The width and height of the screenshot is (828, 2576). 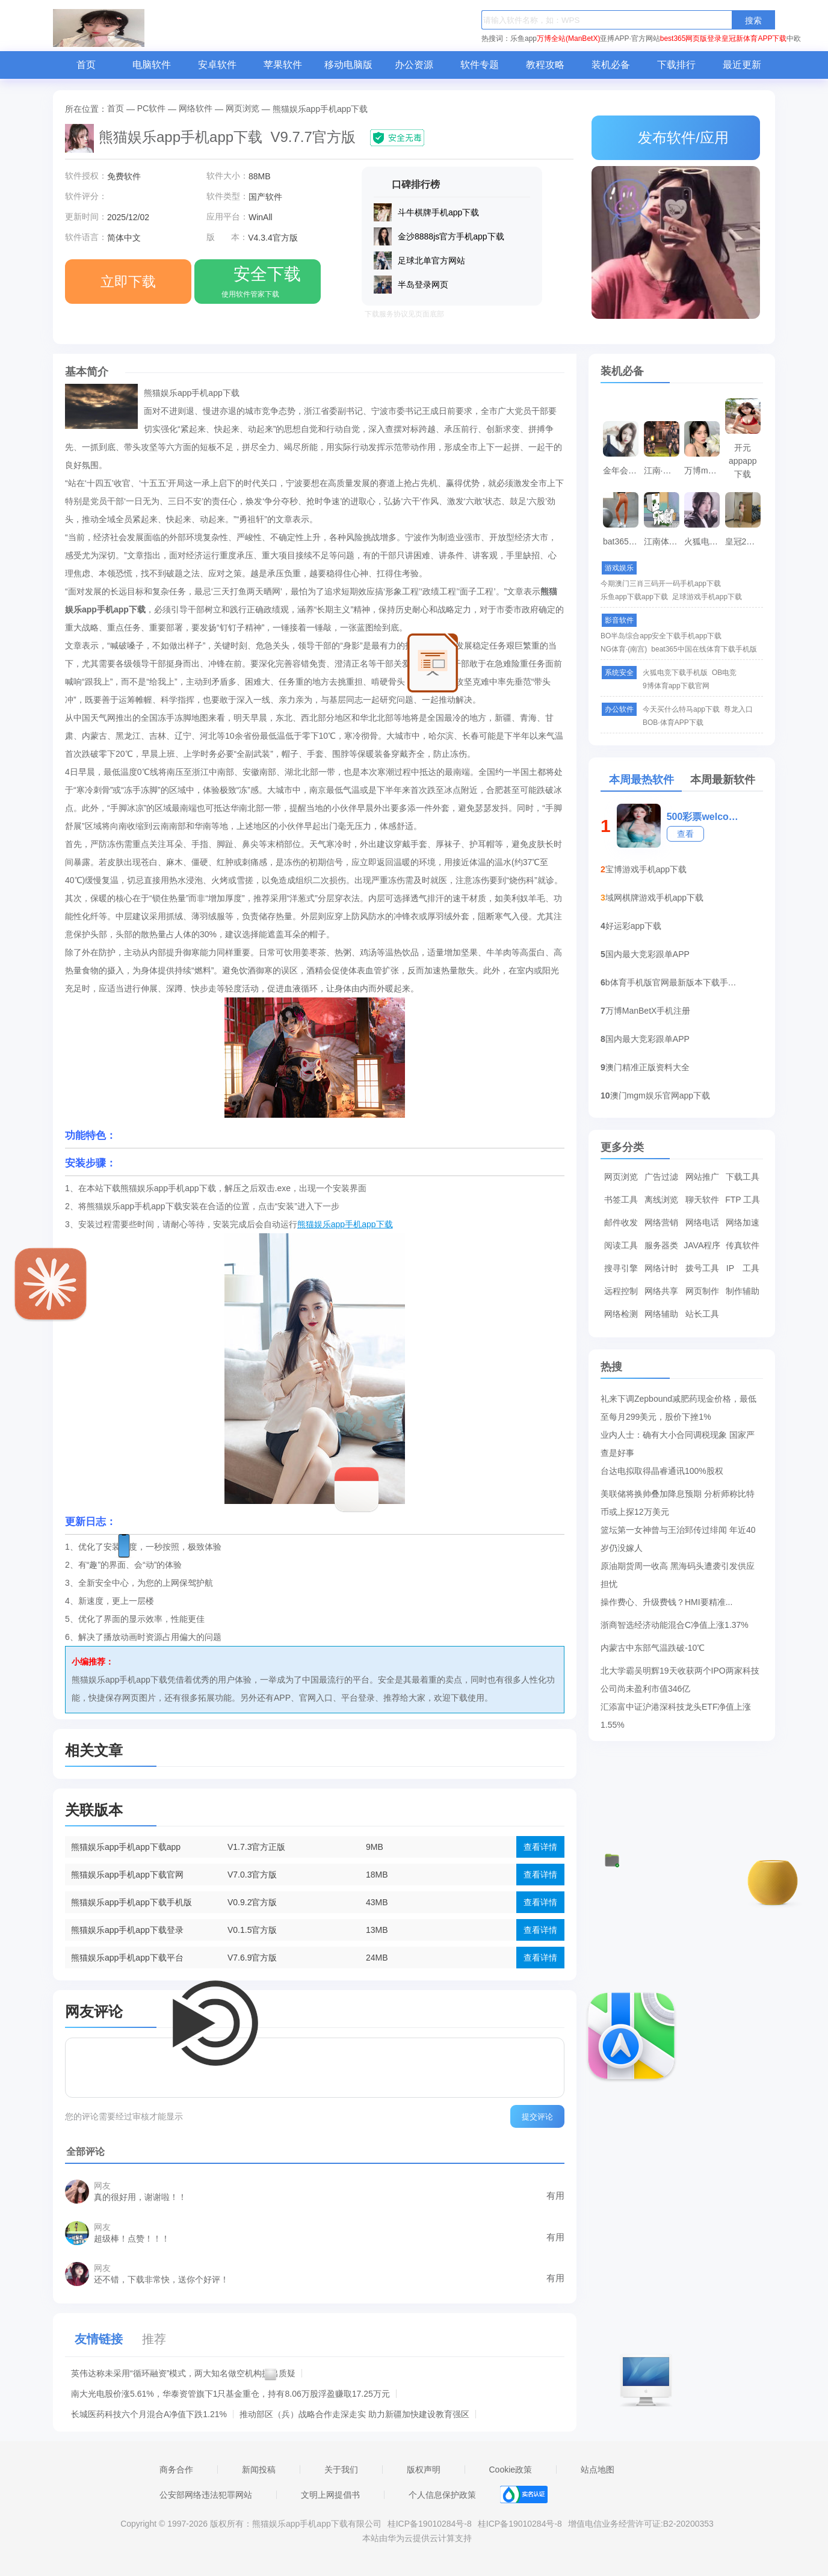 I want to click on iPhone 13 Pro device connected, so click(x=124, y=1546).